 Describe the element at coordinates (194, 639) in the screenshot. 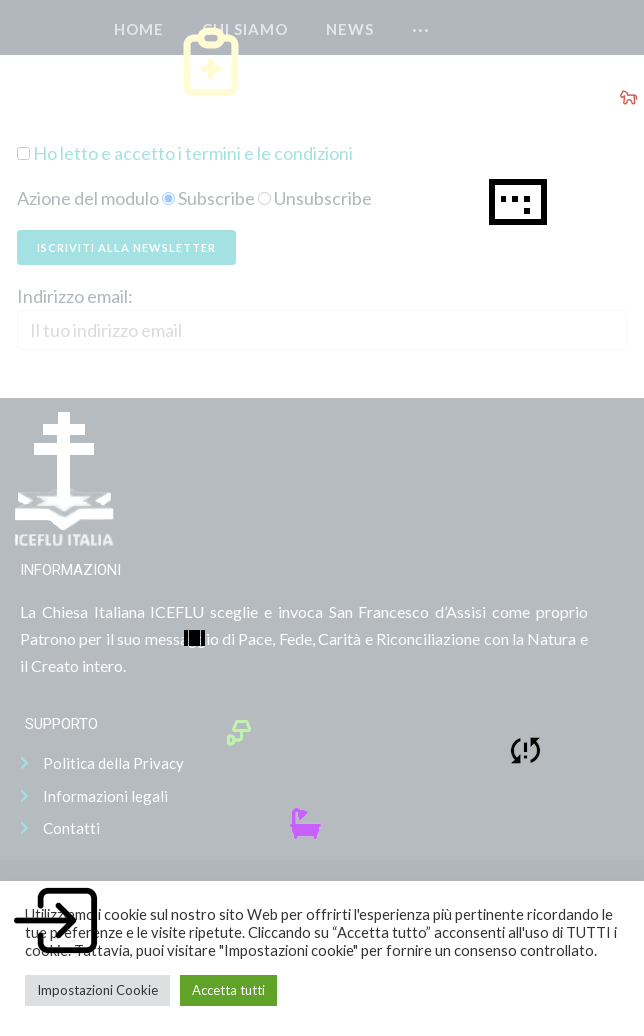

I see `switch to column or array view layout` at that location.